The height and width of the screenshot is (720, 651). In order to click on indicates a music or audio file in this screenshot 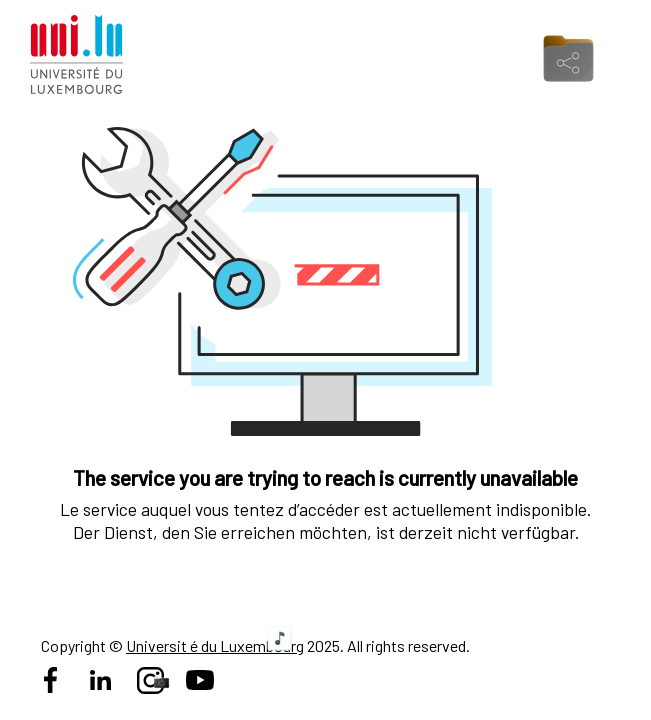, I will do `click(279, 638)`.